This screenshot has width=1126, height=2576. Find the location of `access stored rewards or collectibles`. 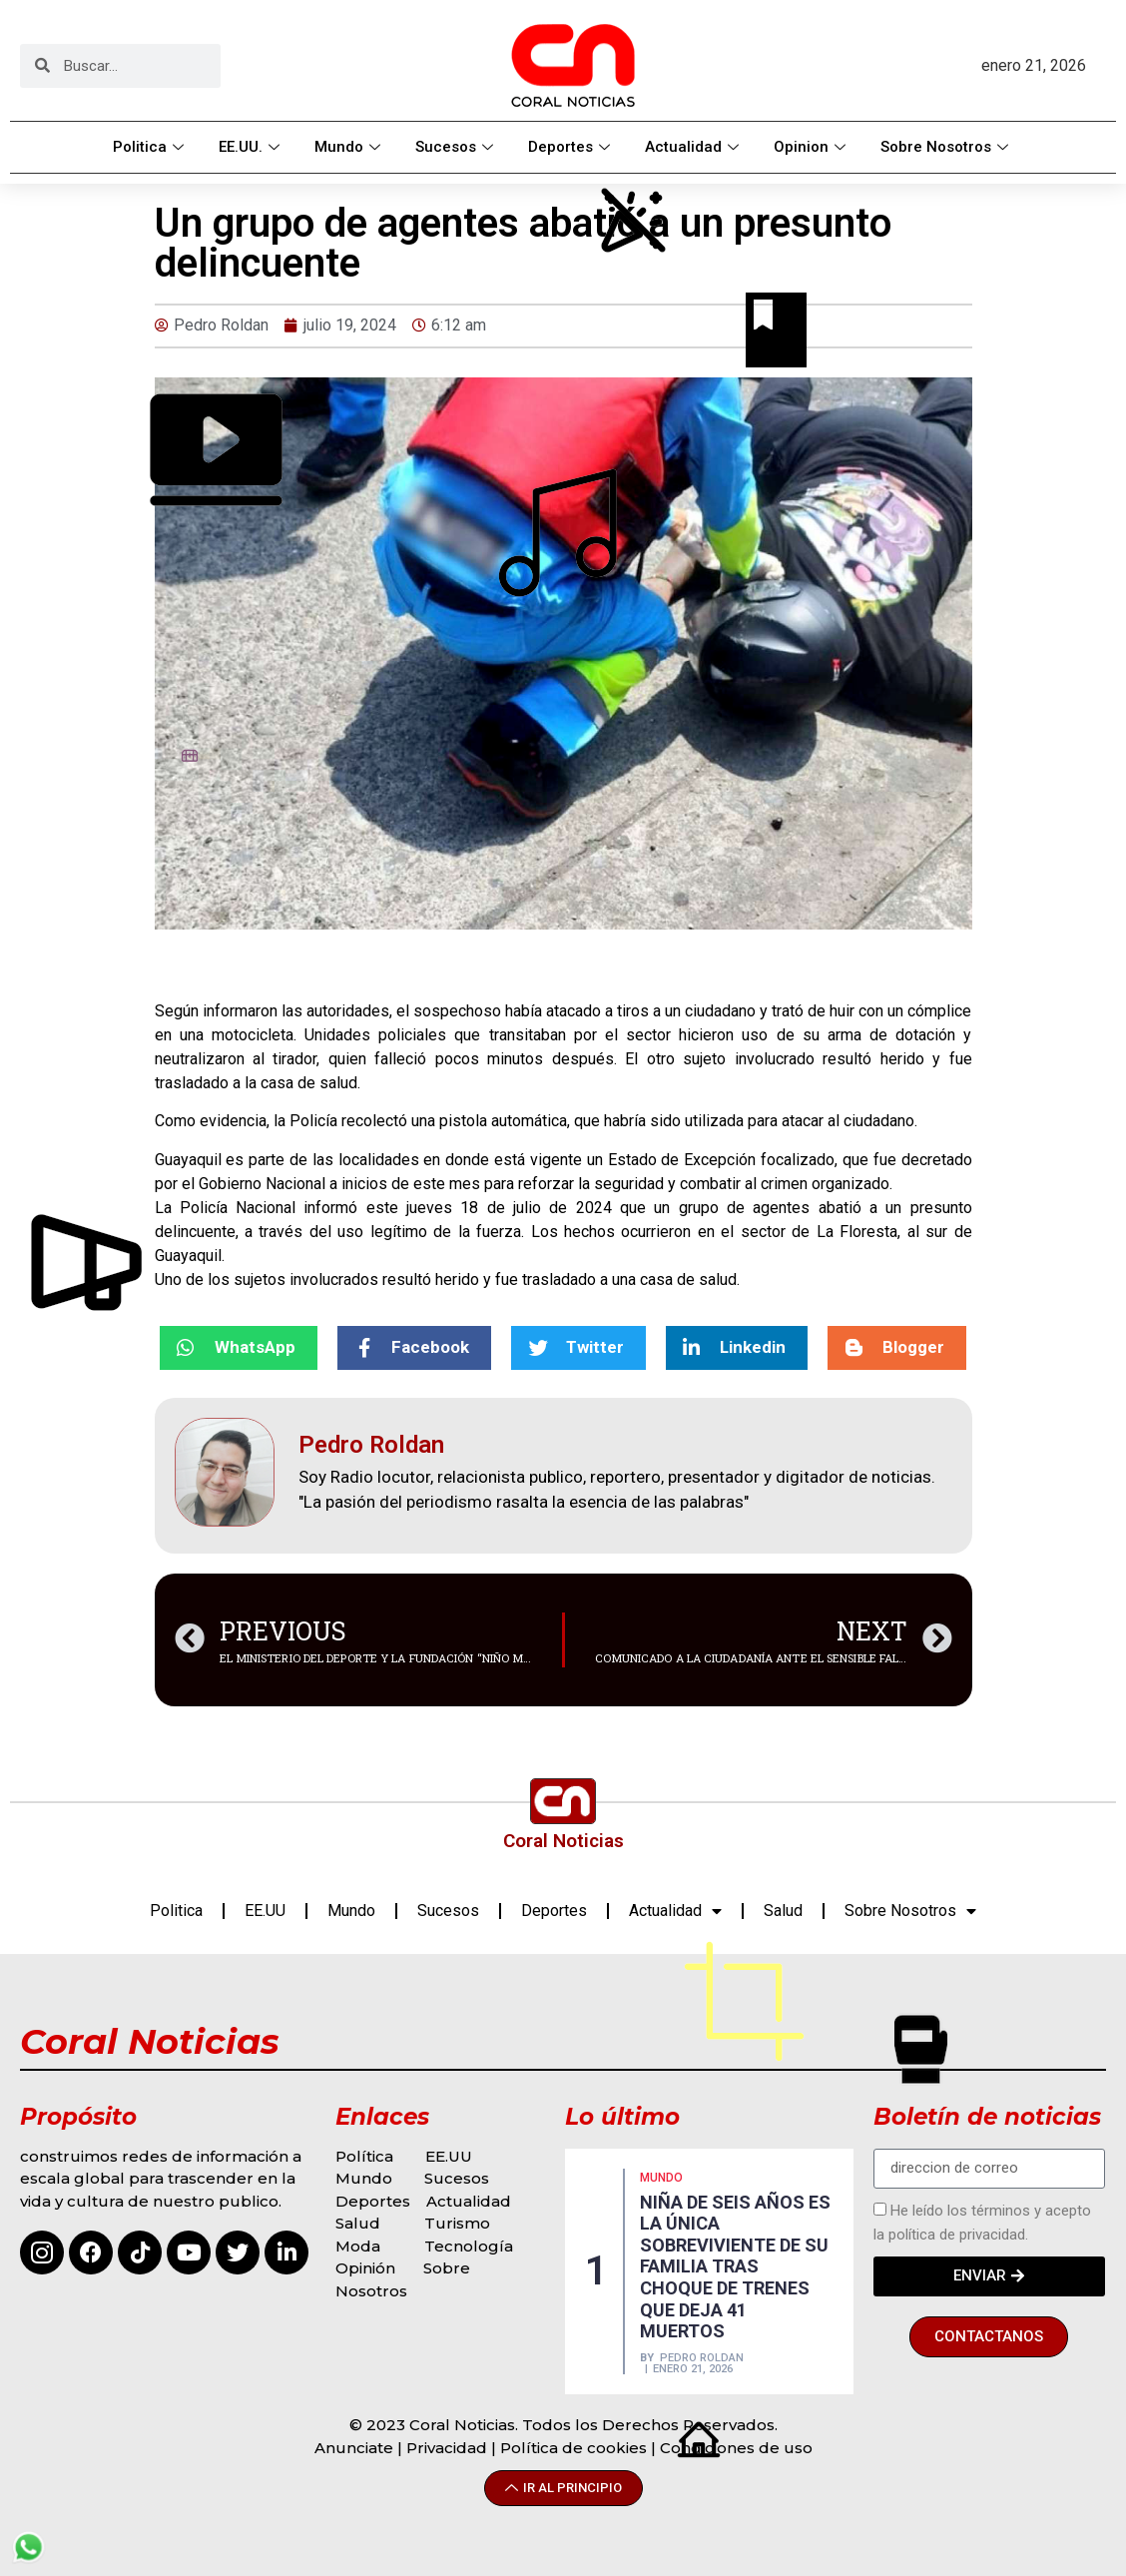

access stored rewards or collectibles is located at coordinates (190, 756).